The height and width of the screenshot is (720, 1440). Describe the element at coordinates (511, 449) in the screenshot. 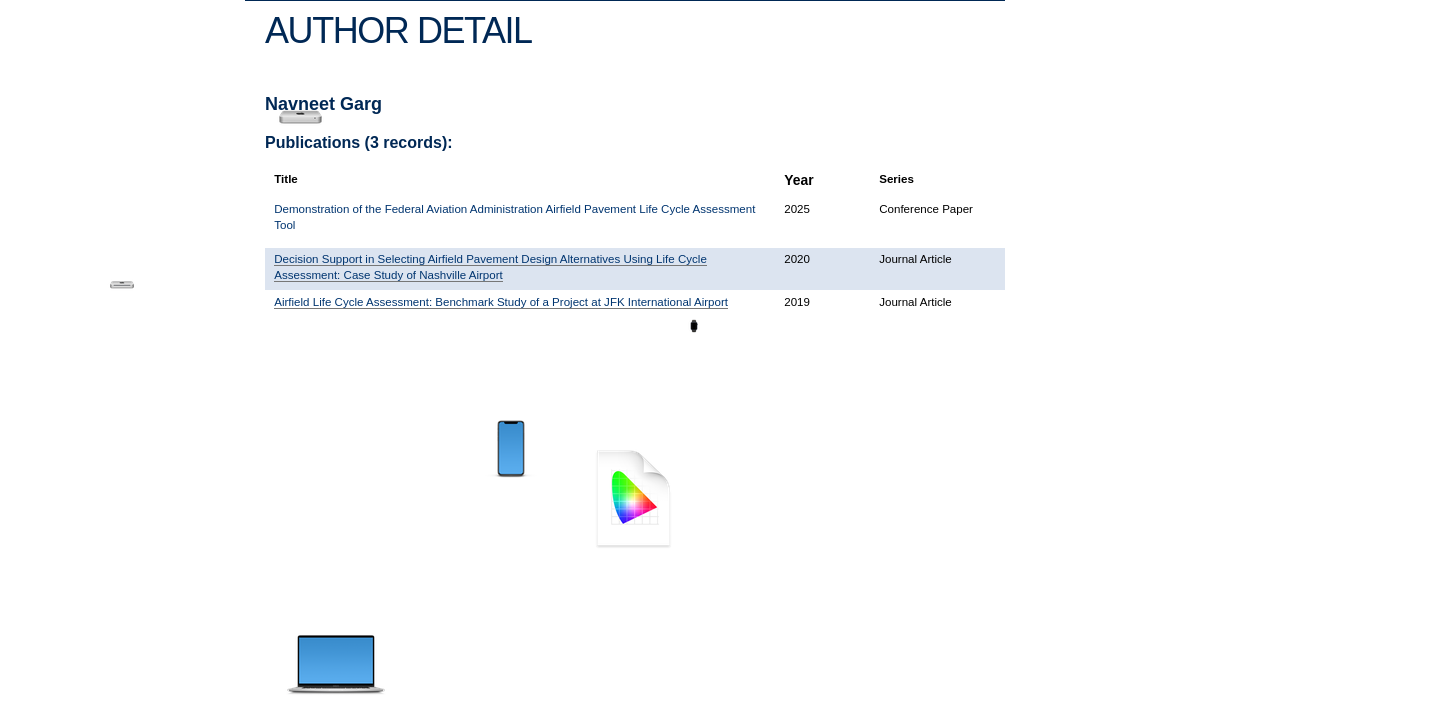

I see `iPhone XS device icon` at that location.